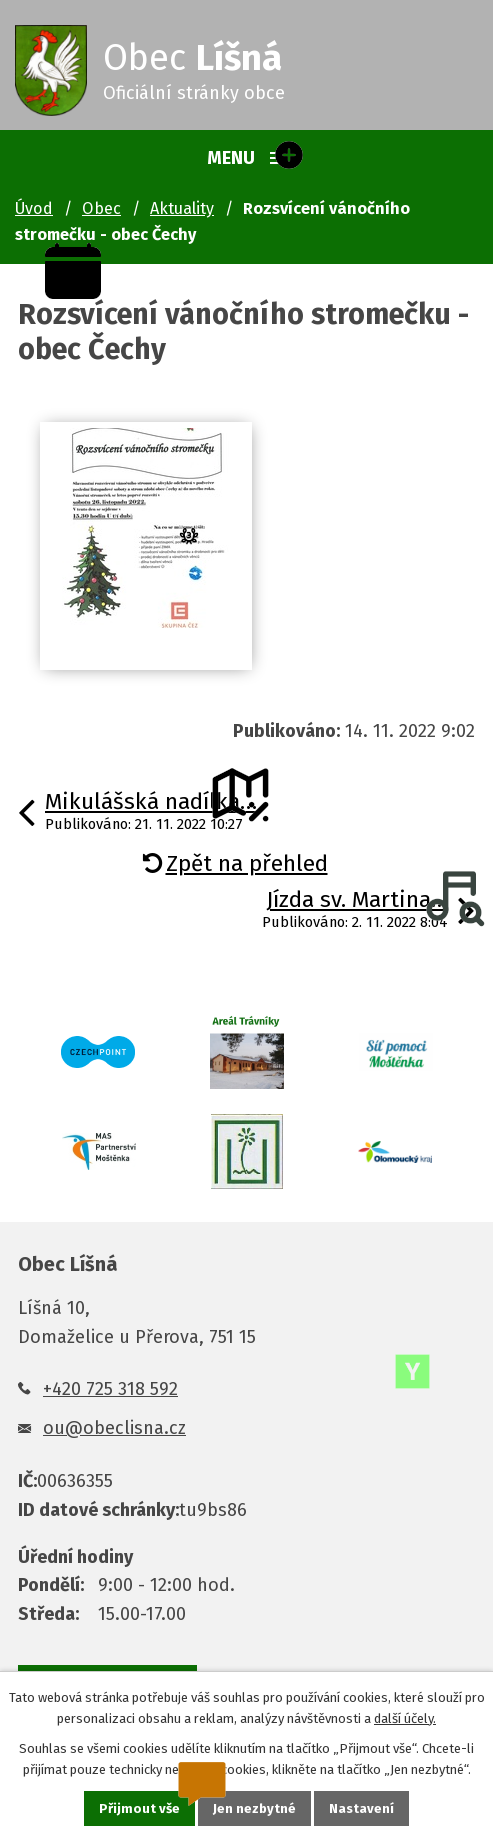  What do you see at coordinates (454, 896) in the screenshot?
I see `search for songs or music` at bounding box center [454, 896].